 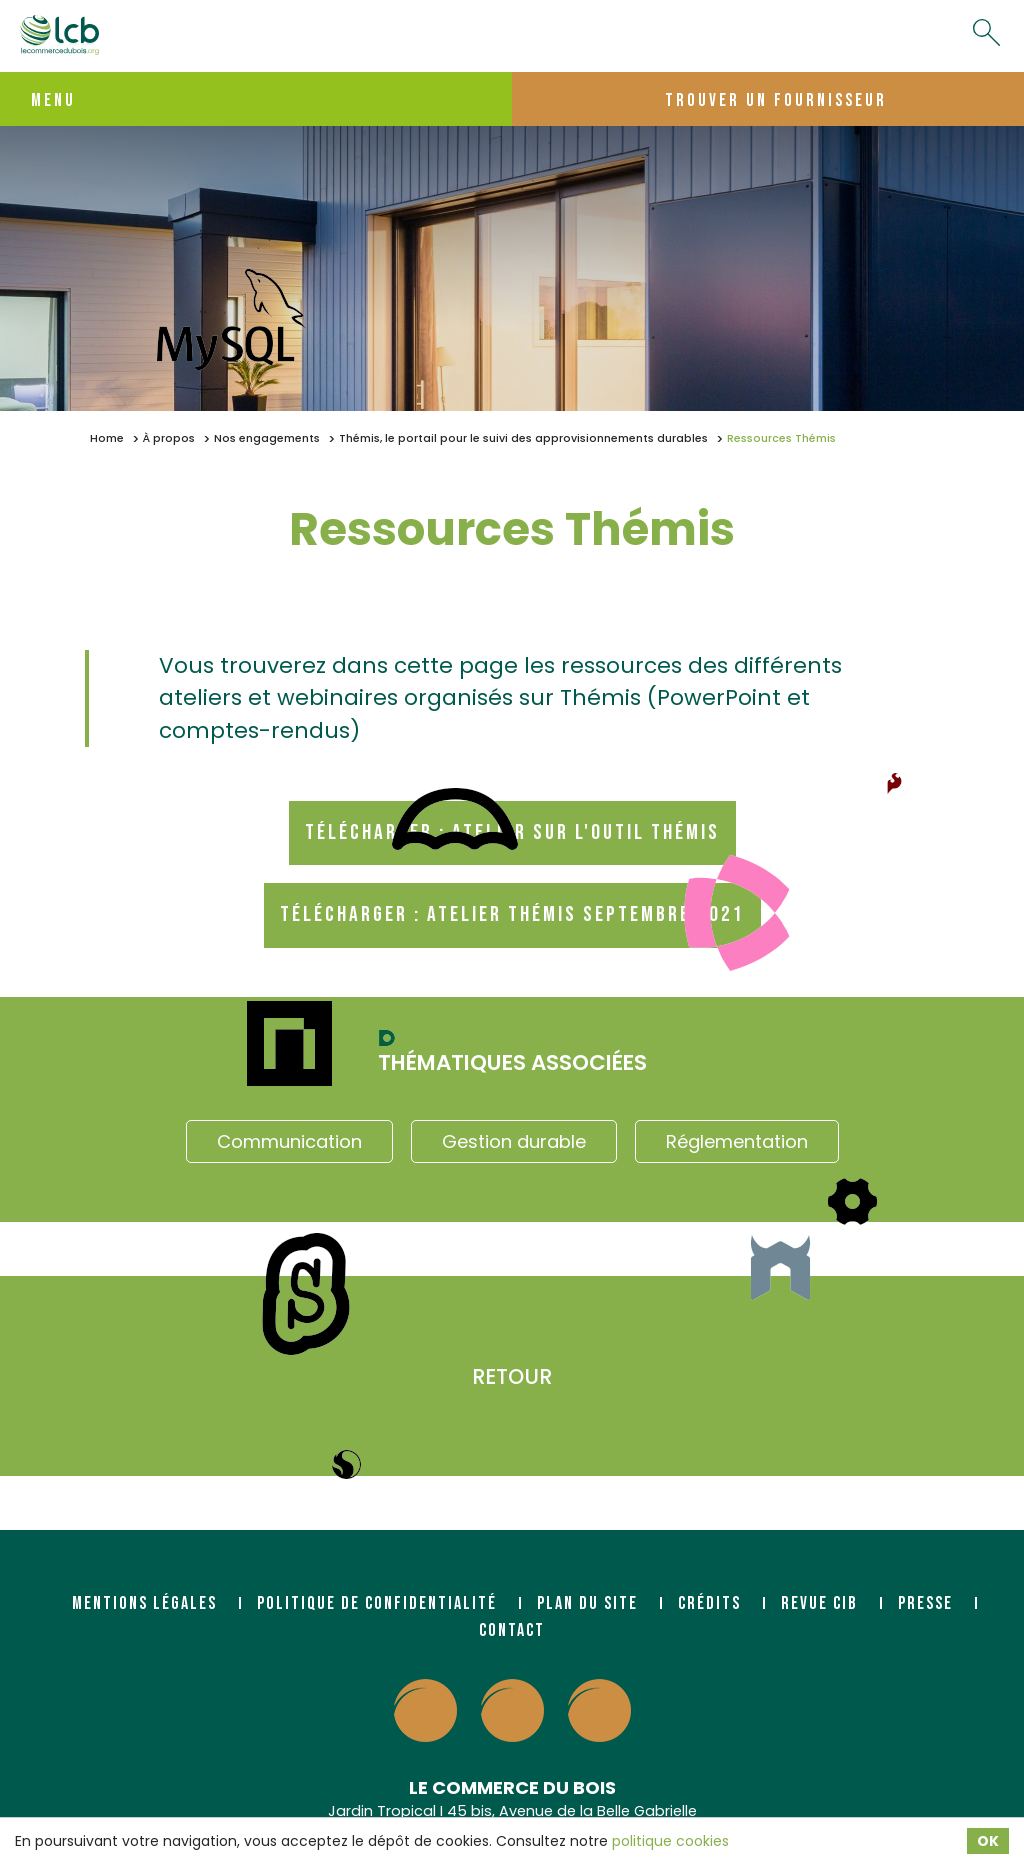 What do you see at coordinates (306, 1294) in the screenshot?
I see `open scratch programming environment` at bounding box center [306, 1294].